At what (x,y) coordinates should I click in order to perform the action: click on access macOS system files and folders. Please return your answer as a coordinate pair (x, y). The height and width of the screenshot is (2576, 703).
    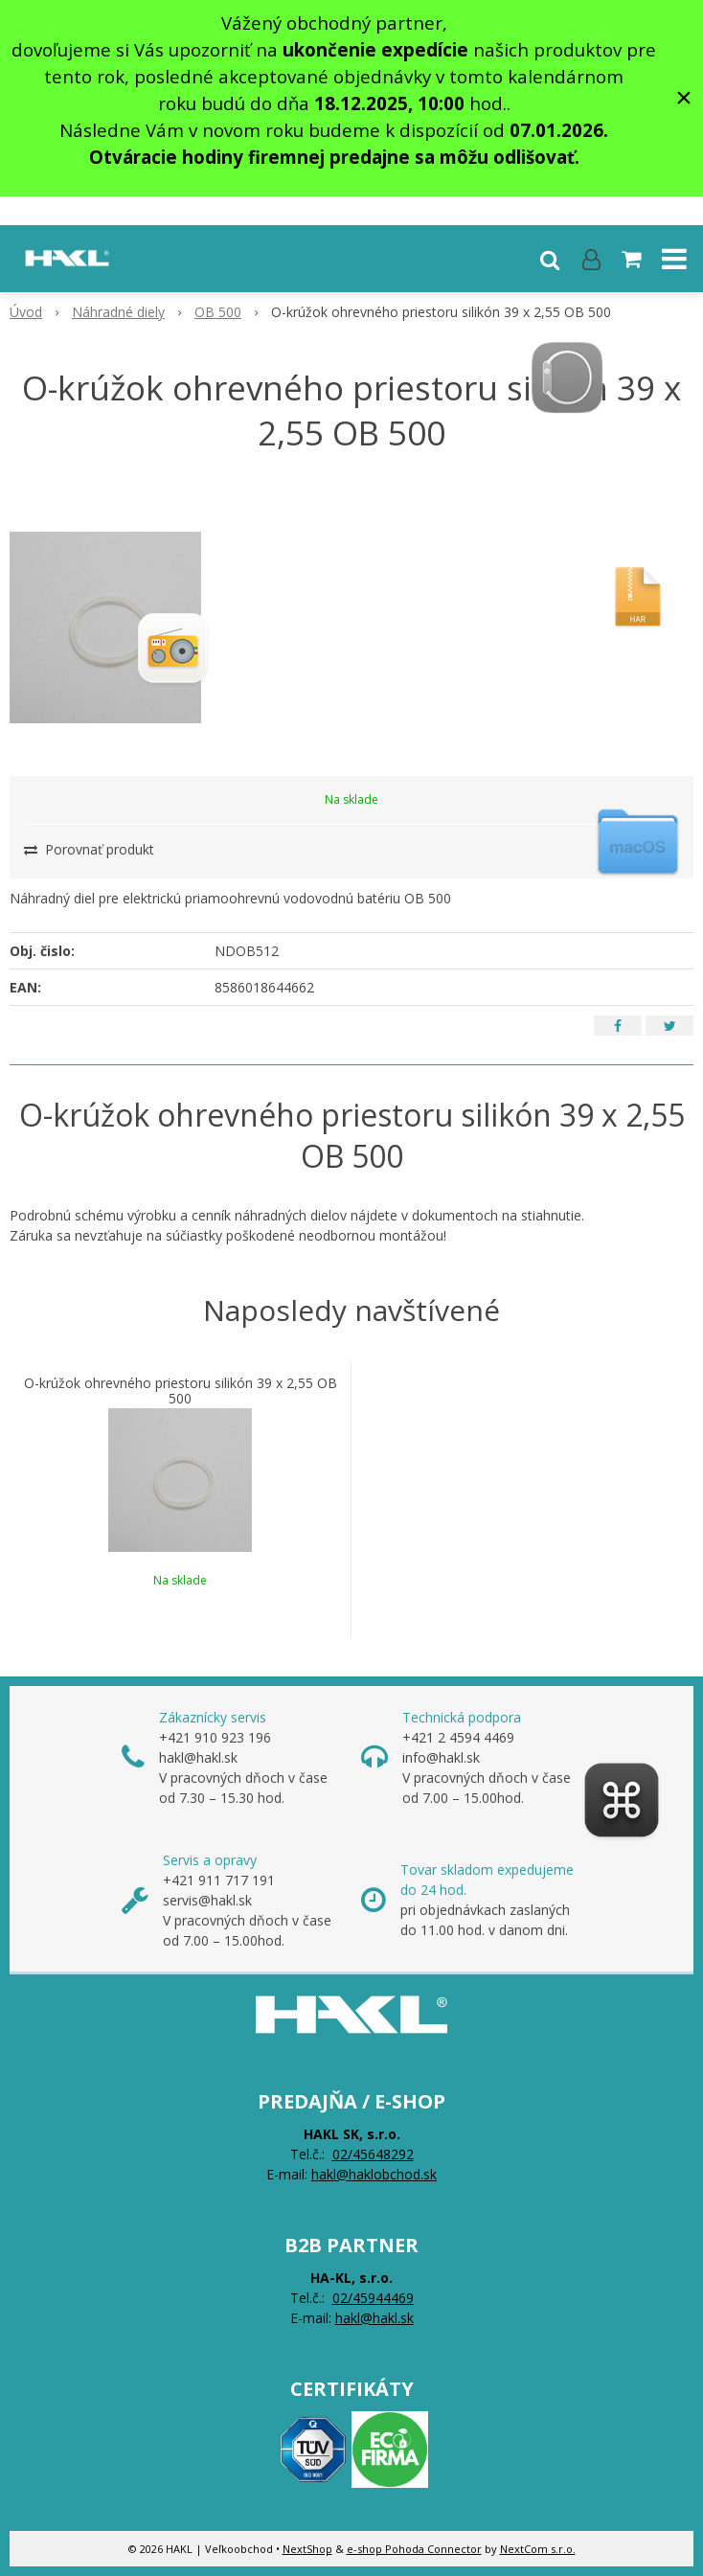
    Looking at the image, I should click on (638, 841).